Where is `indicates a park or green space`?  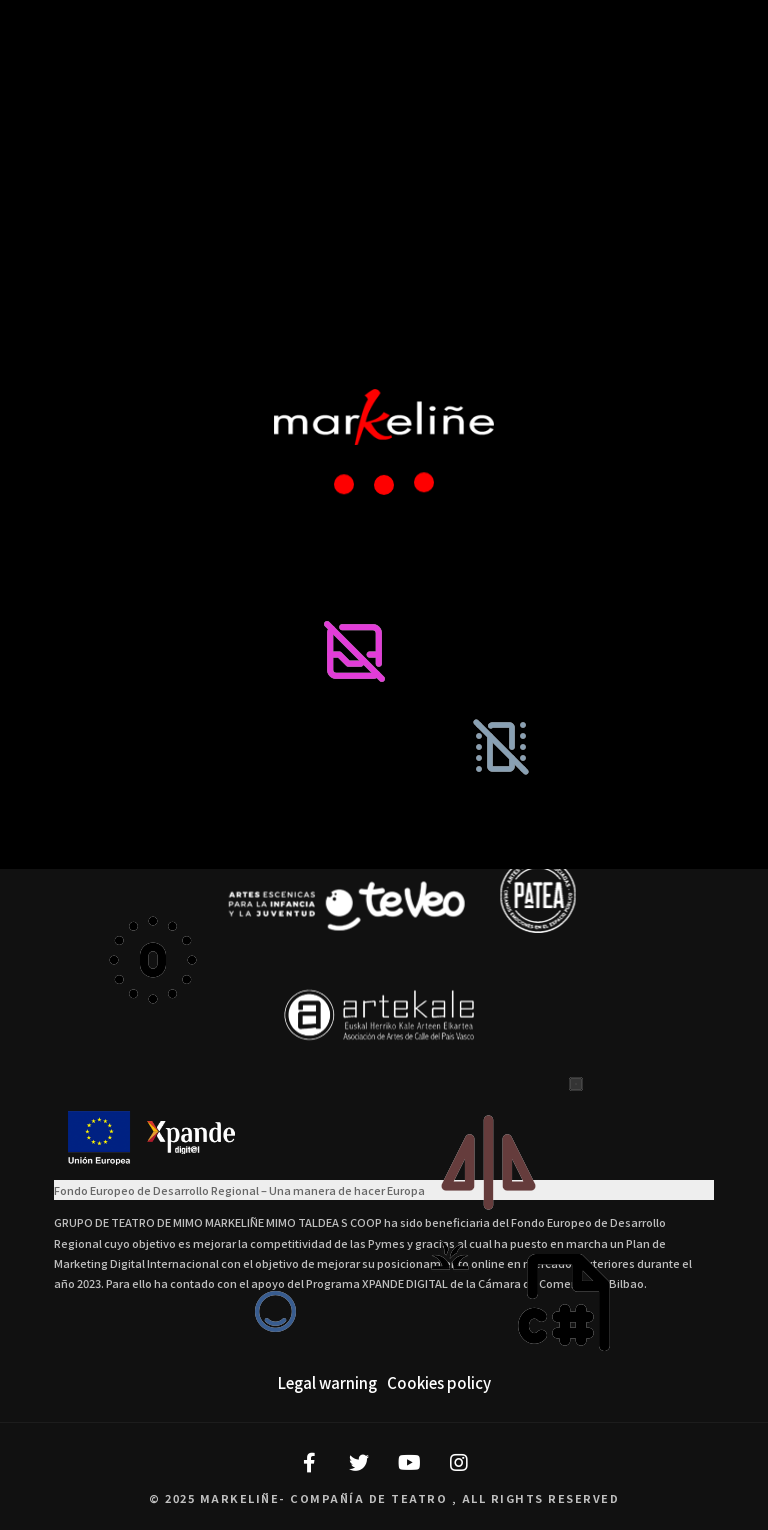 indicates a park or green space is located at coordinates (450, 1255).